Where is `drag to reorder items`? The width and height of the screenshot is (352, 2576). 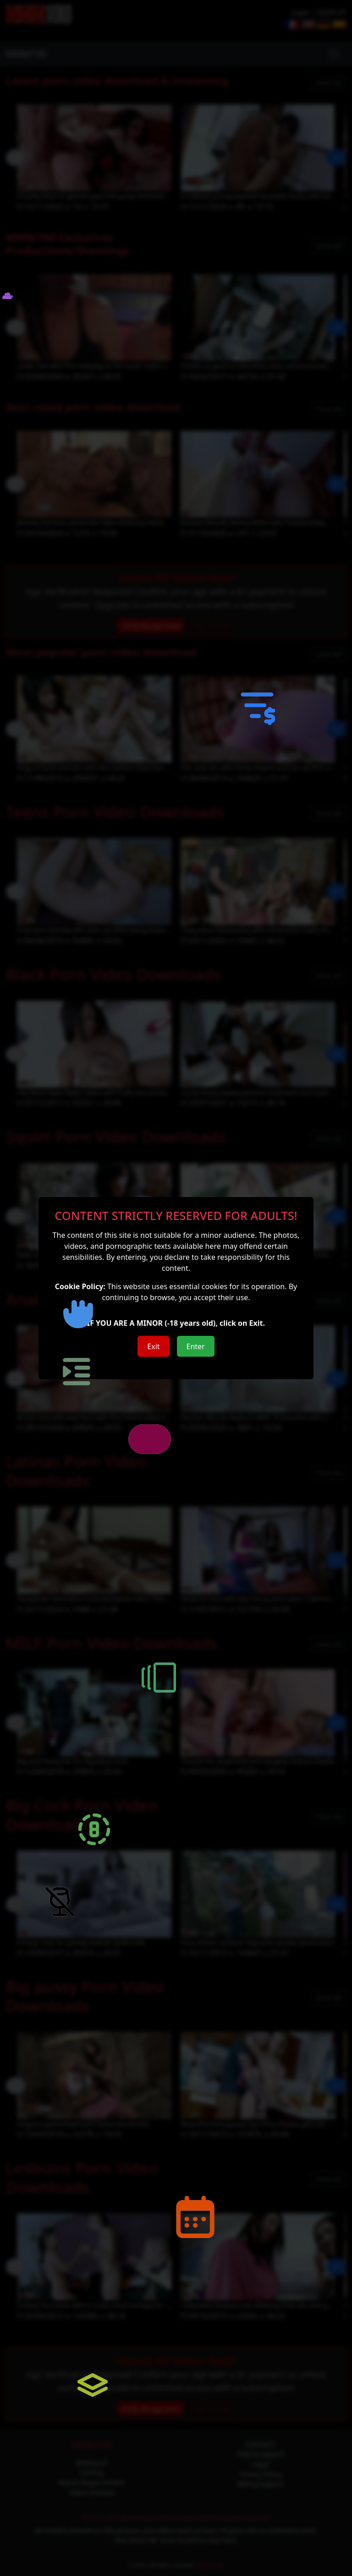 drag to reorder items is located at coordinates (78, 1309).